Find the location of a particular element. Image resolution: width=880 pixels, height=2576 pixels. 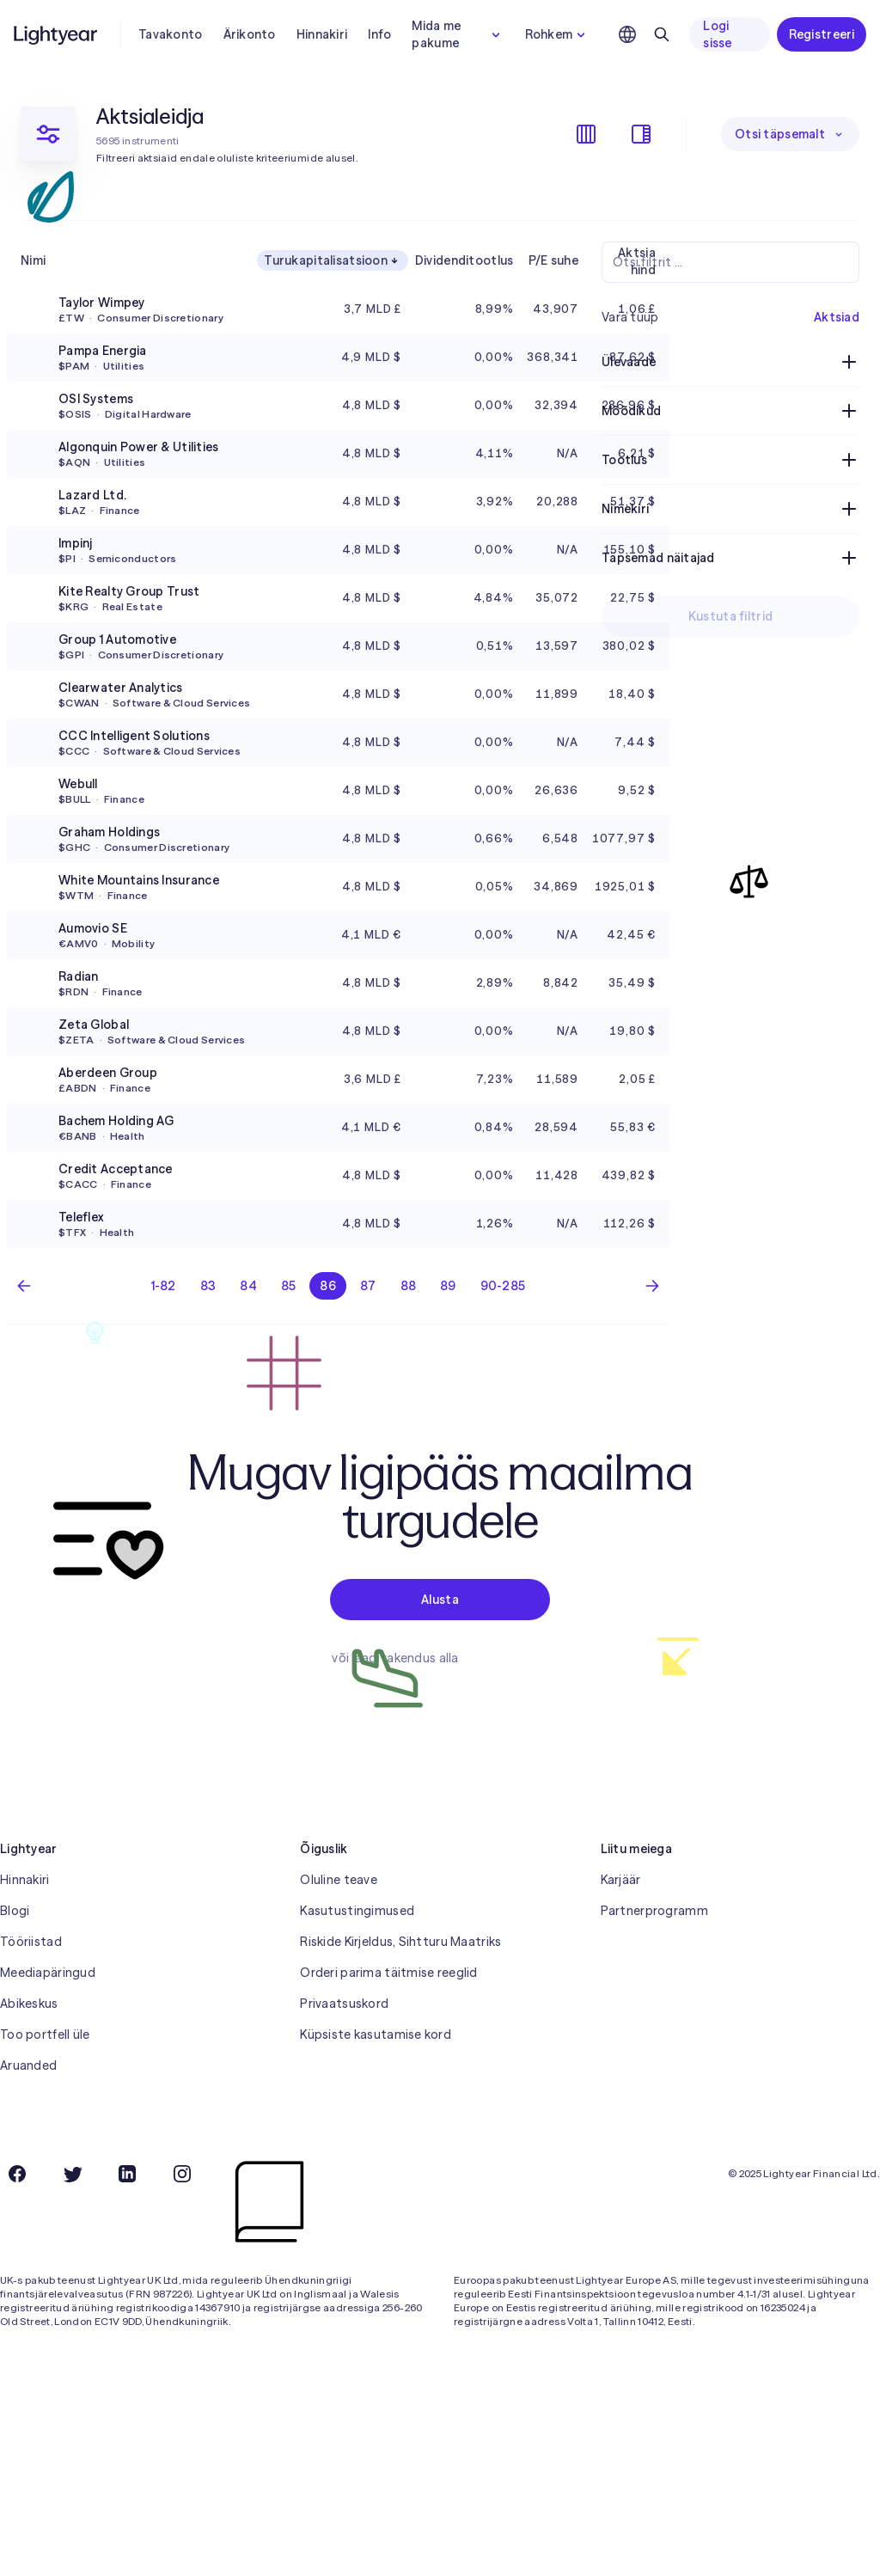

move content to bottom-left corner is located at coordinates (676, 1656).